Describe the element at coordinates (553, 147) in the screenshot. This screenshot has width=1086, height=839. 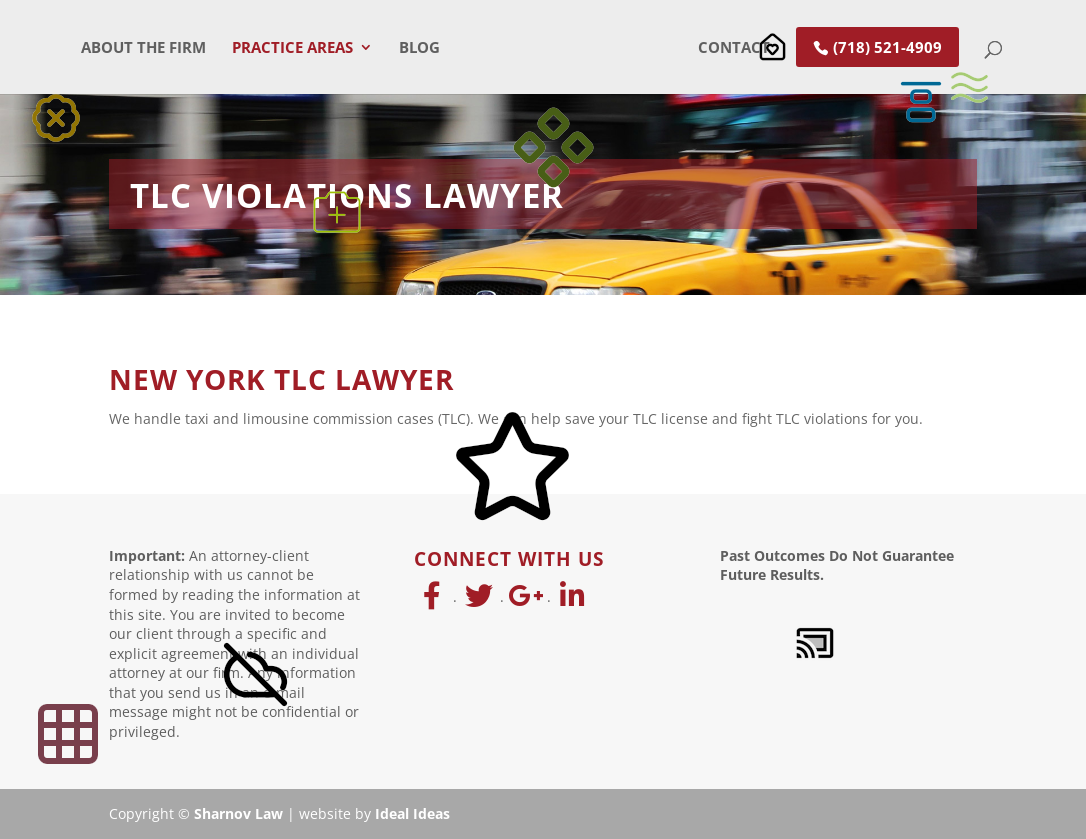
I see `view or manage UI components` at that location.